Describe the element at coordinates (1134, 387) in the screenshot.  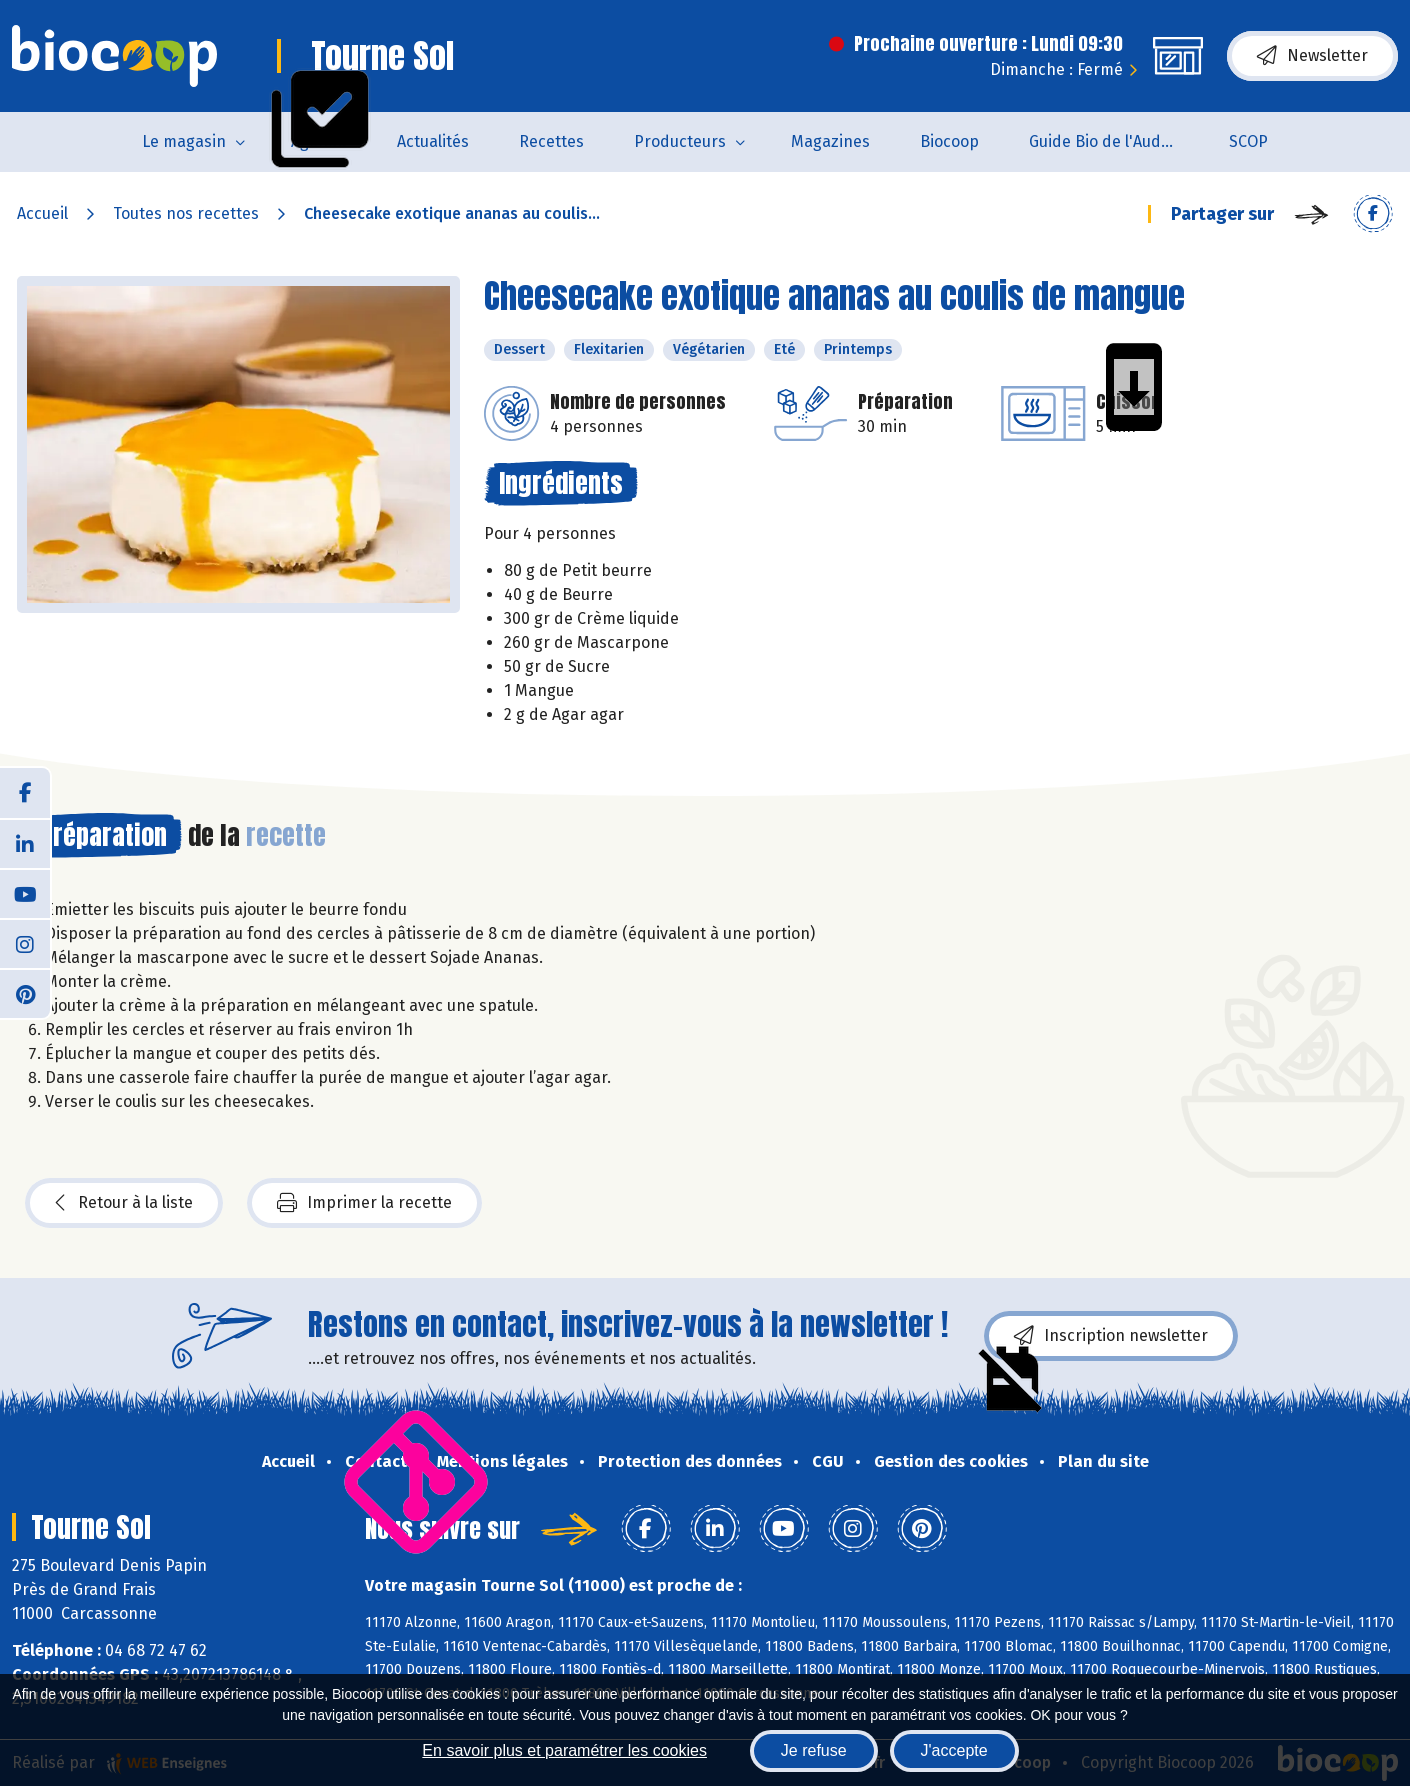
I see `system update available for download` at that location.